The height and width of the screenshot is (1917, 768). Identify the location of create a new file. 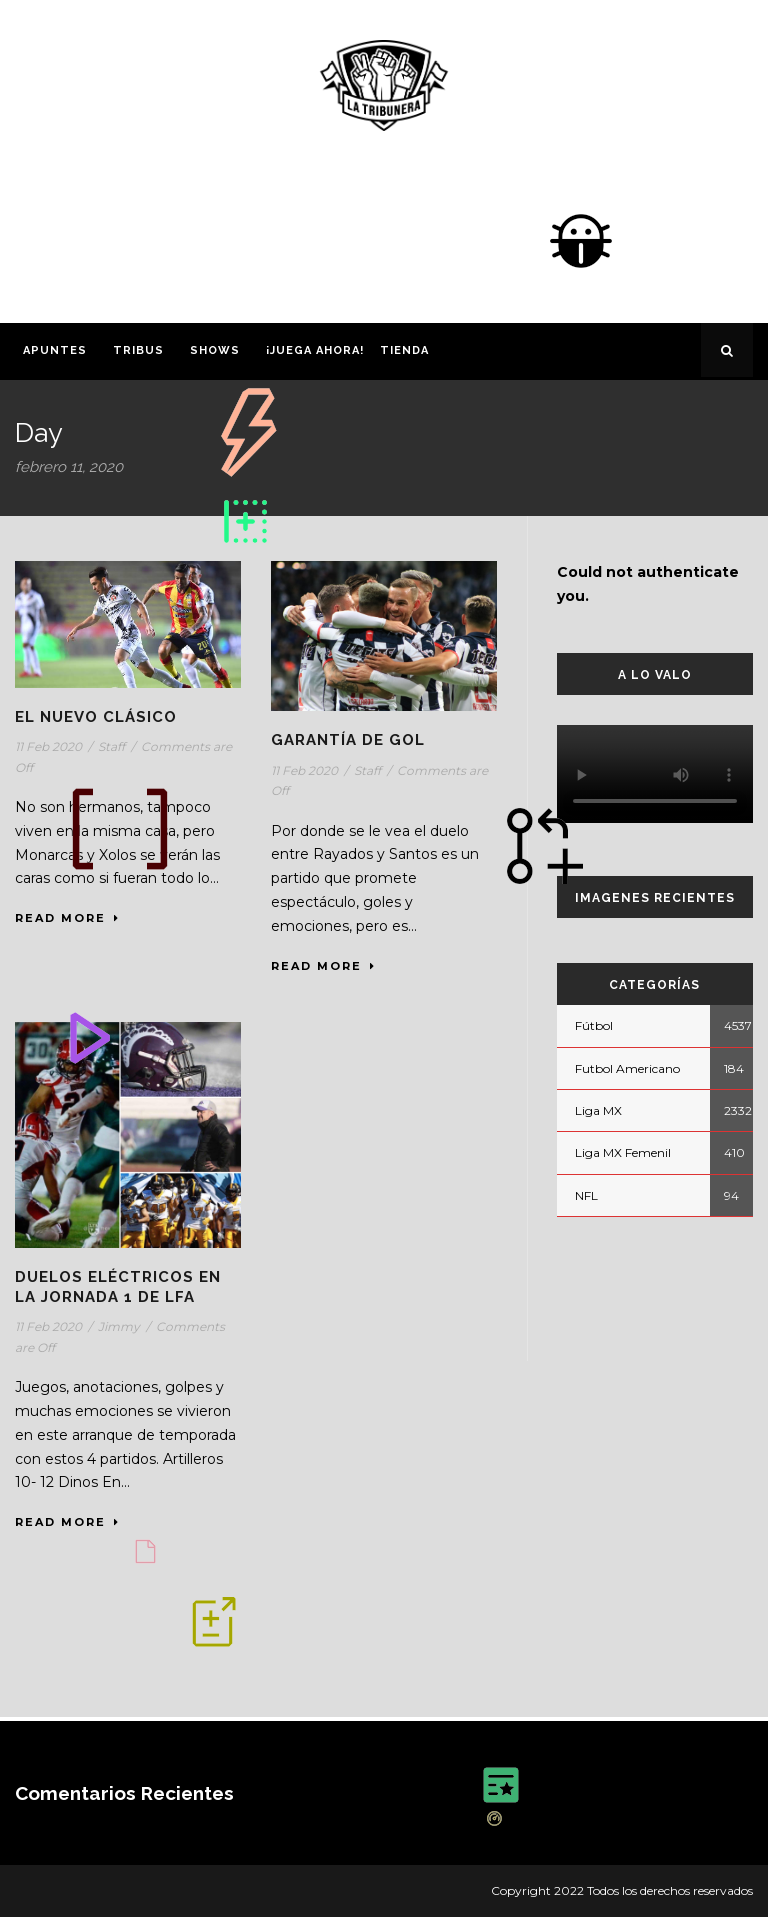
(145, 1551).